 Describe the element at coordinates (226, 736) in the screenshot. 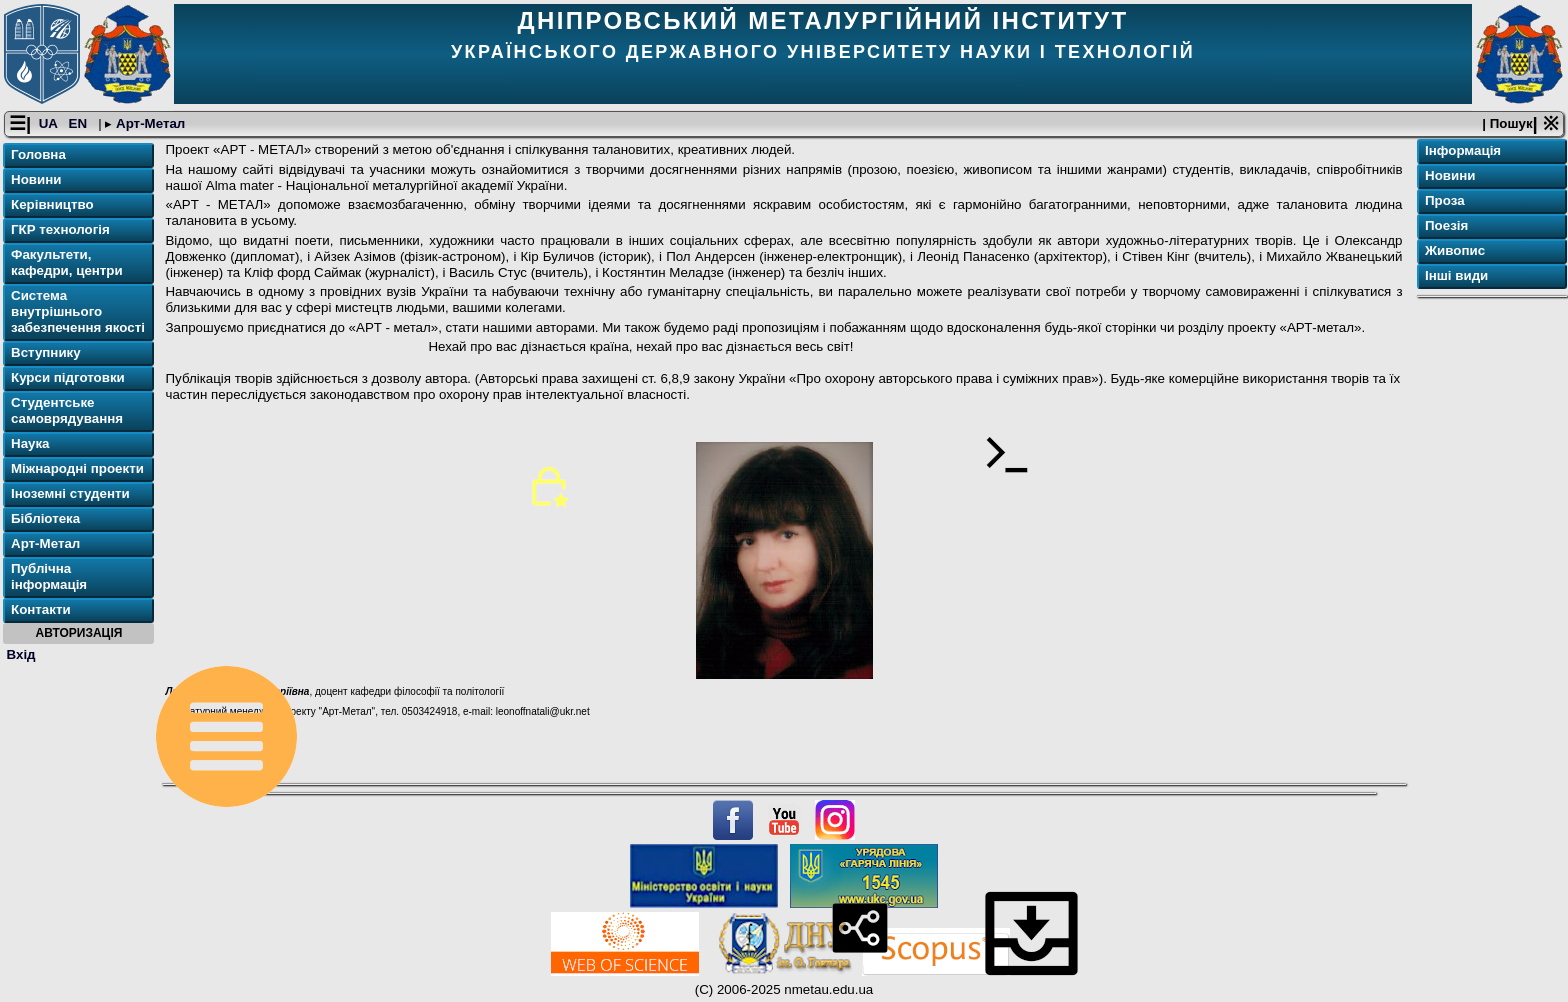

I see `MAAS (Metal as a Service) logo` at that location.